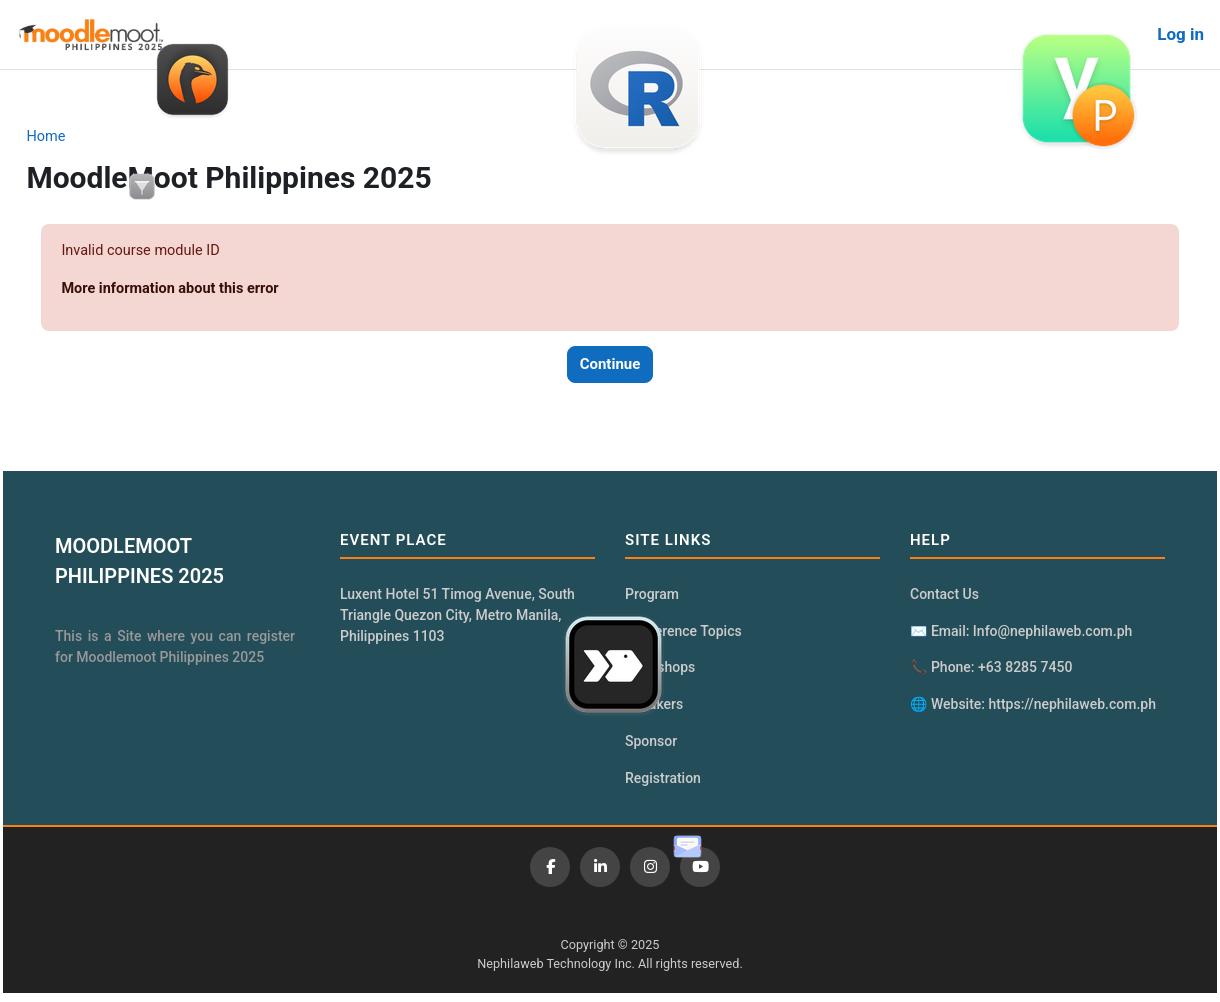  I want to click on open fish shell terminal application, so click(613, 664).